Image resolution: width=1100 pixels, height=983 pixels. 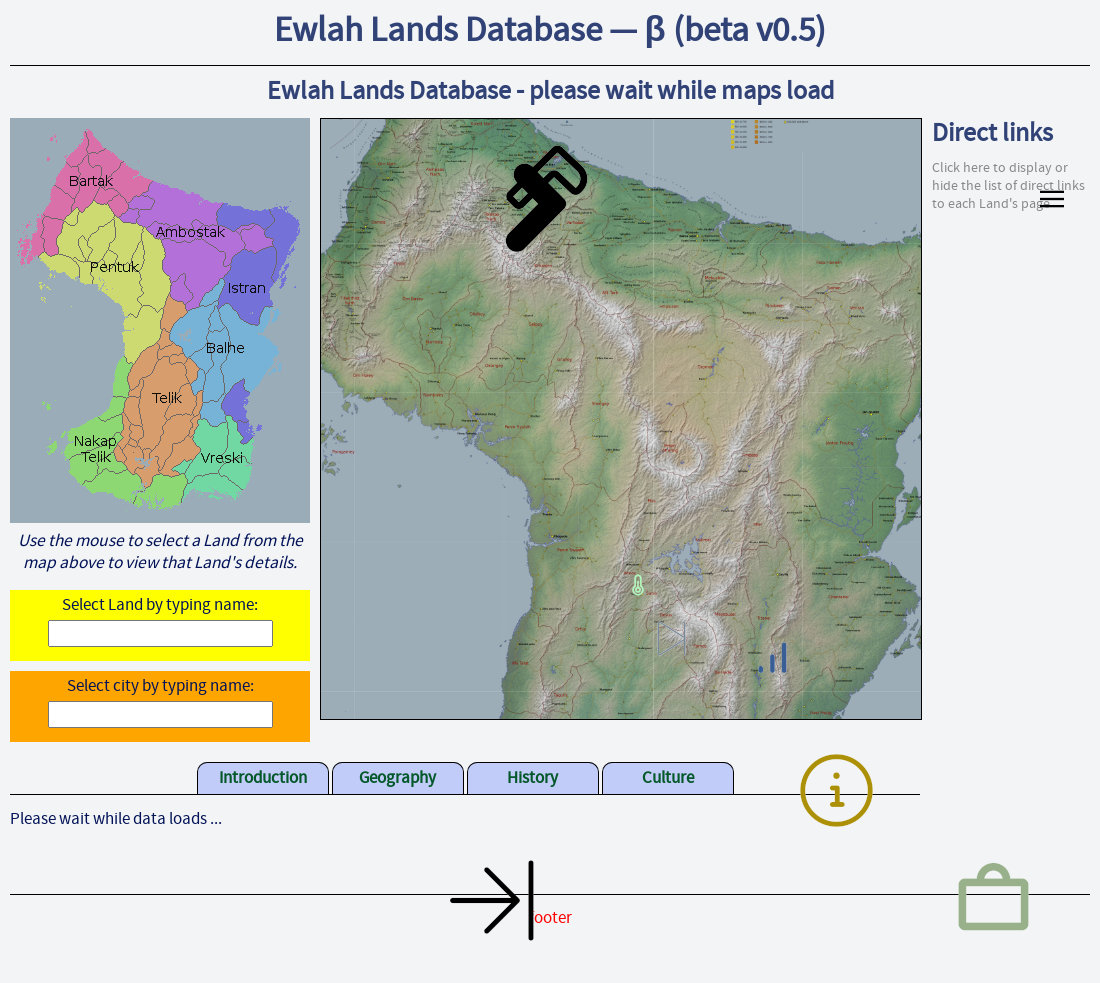 What do you see at coordinates (1052, 199) in the screenshot?
I see `open navigation menu` at bounding box center [1052, 199].